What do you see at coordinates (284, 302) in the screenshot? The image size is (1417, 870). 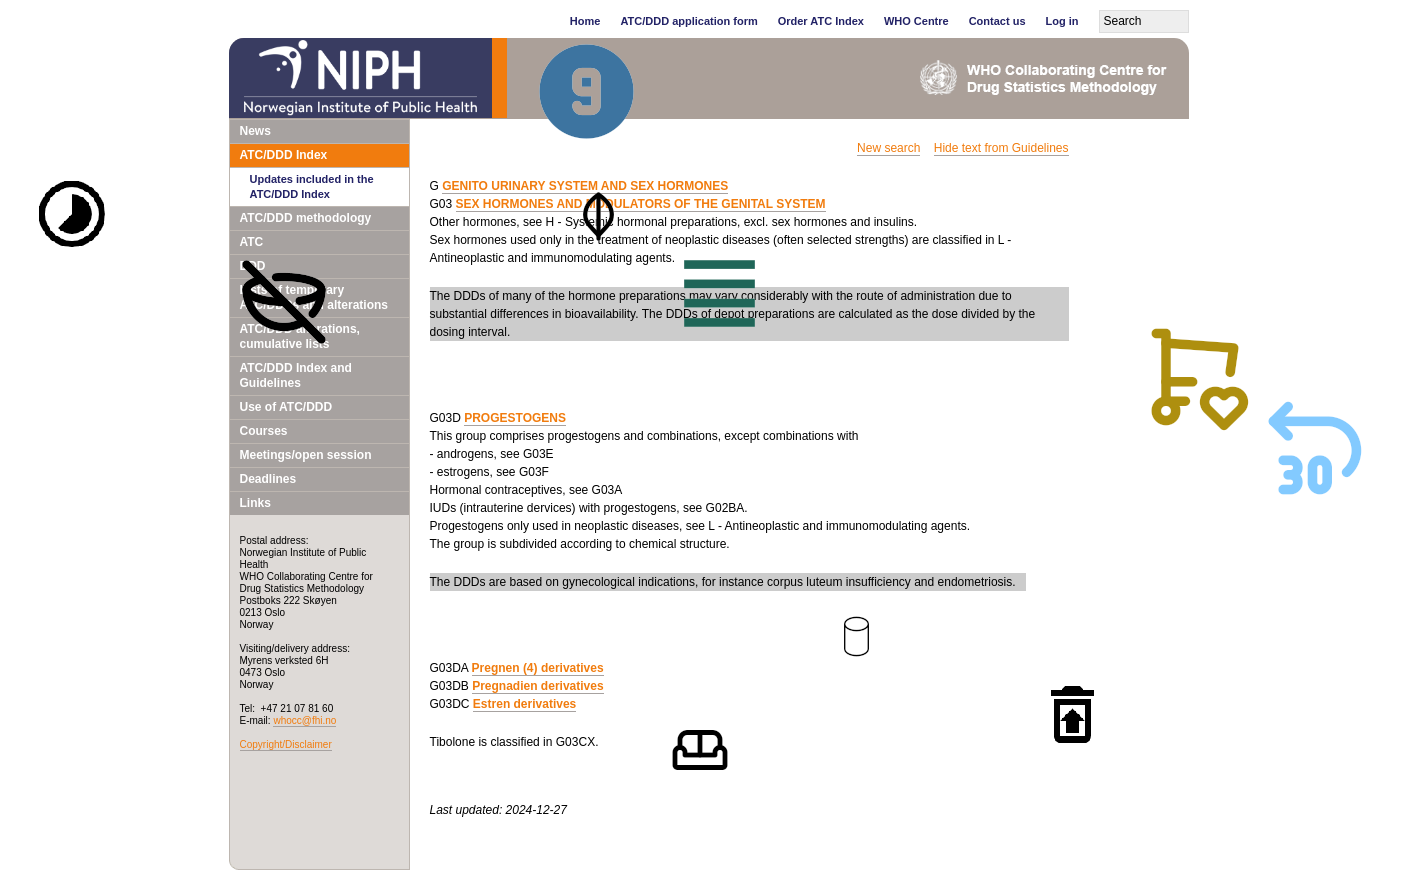 I see `3D rendering or hemisphere view disabled` at bounding box center [284, 302].